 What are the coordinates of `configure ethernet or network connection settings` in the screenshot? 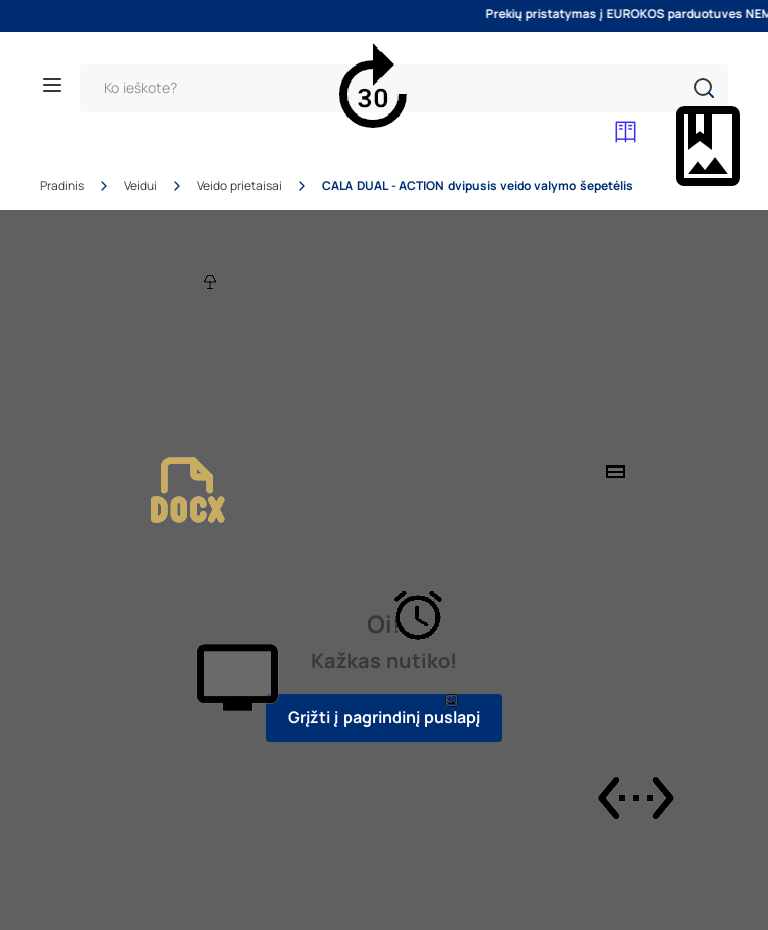 It's located at (636, 798).